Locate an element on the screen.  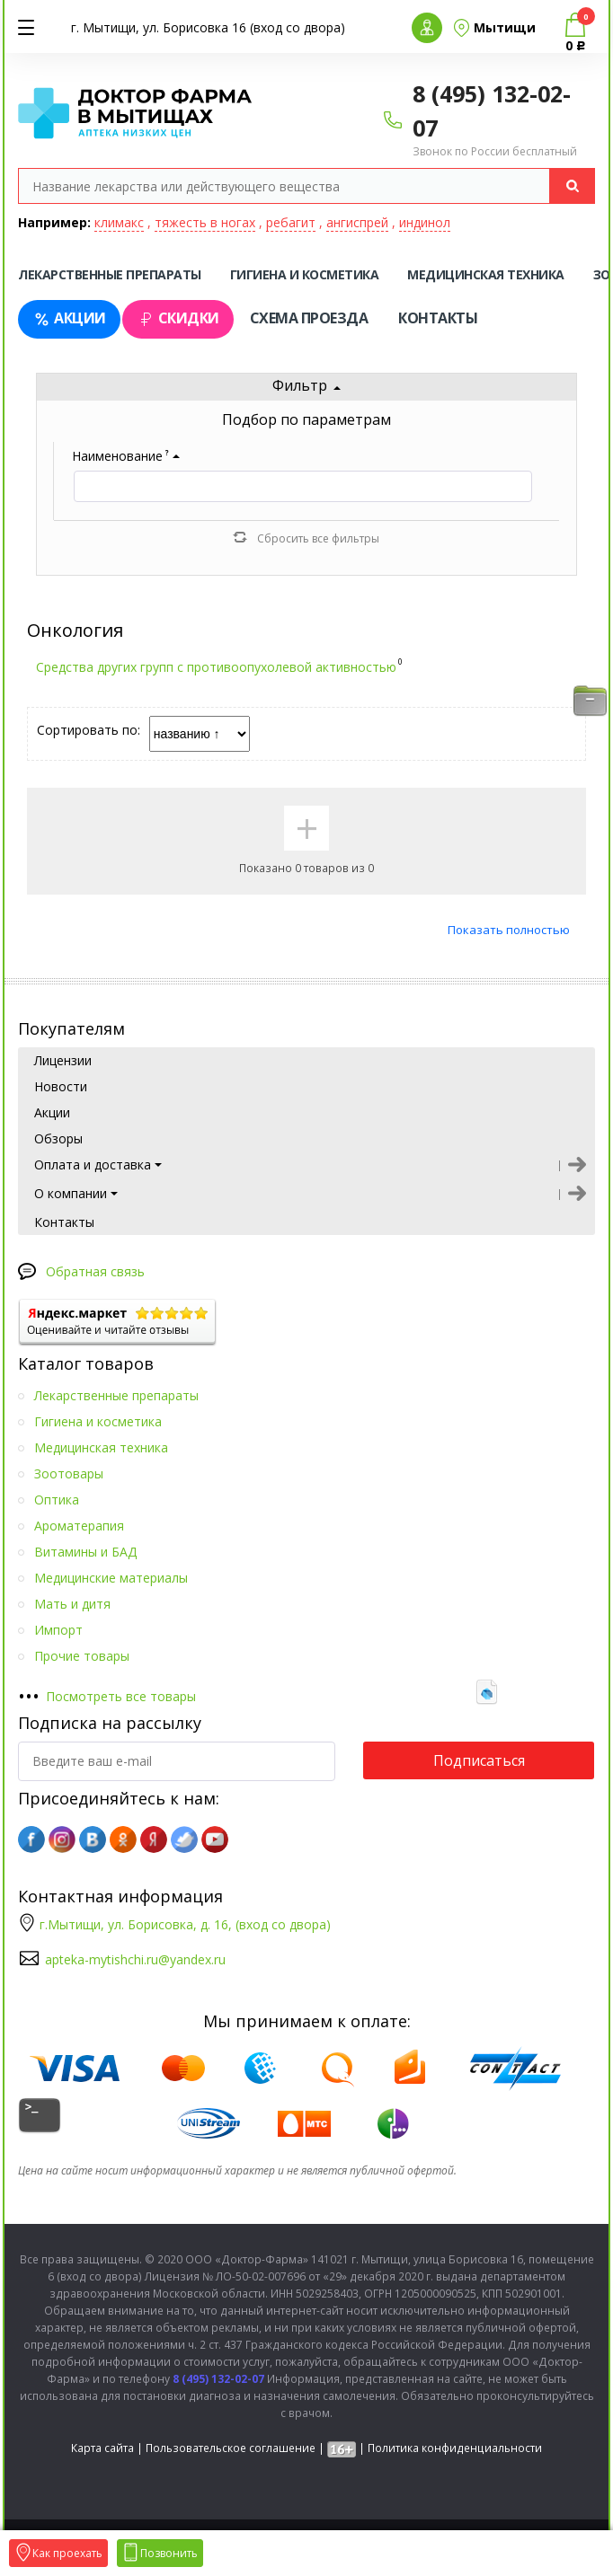
dart programming language source file is located at coordinates (486, 1691).